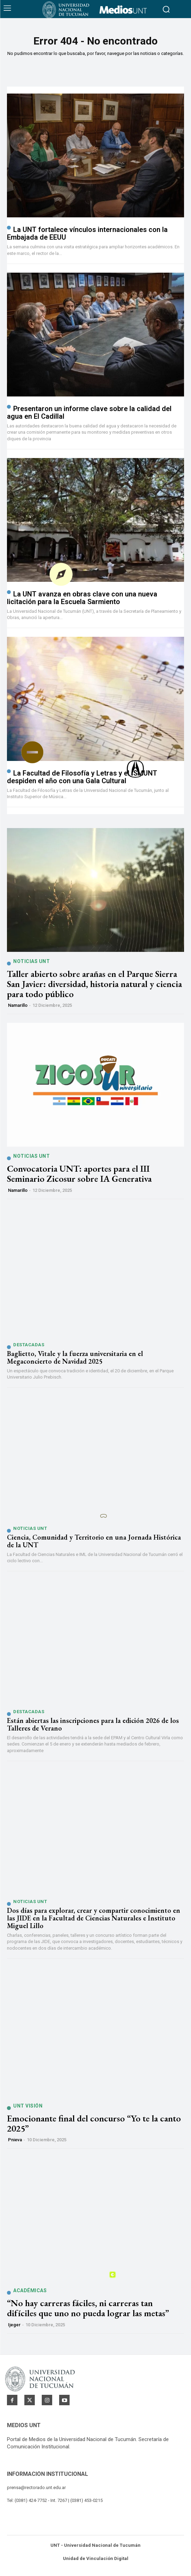  I want to click on Ducati brand logo, so click(108, 1065).